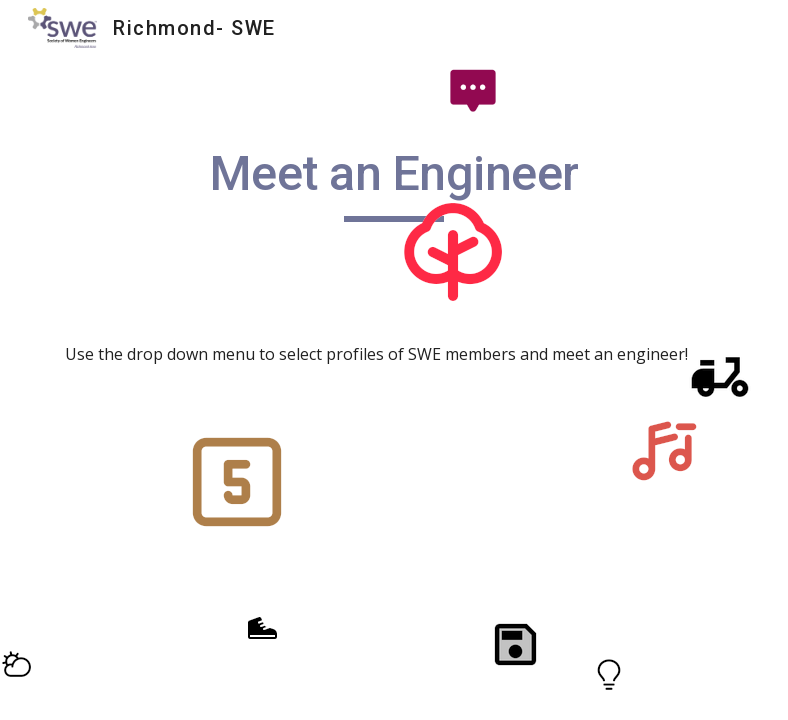  I want to click on select moped or scooter delivery option, so click(720, 377).